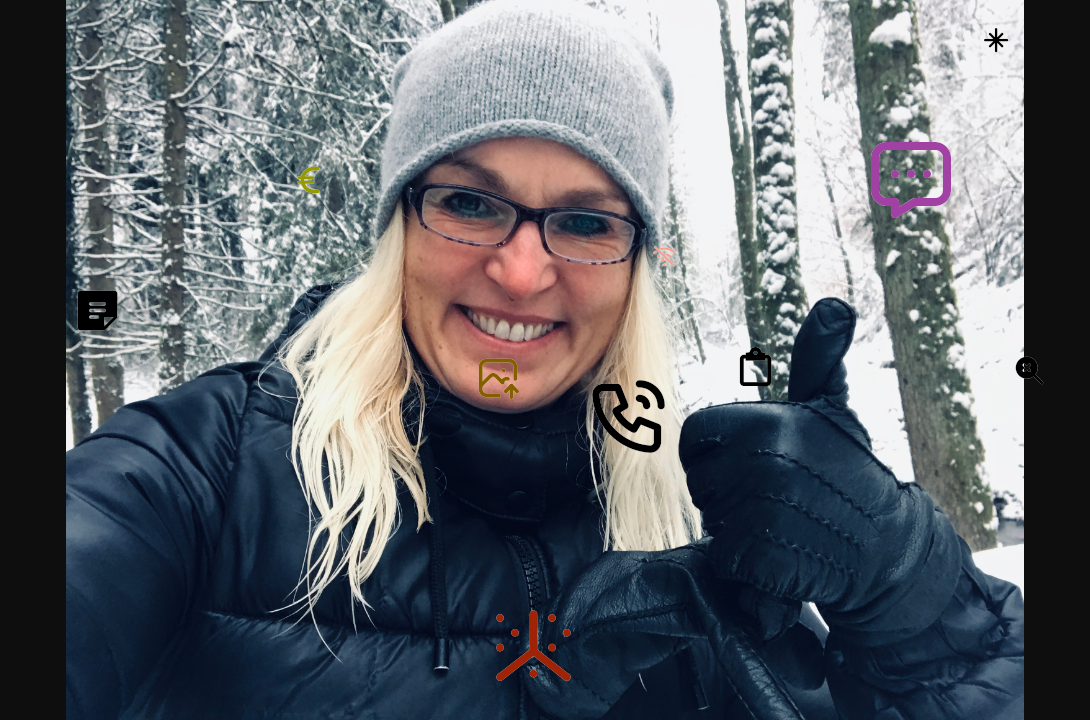 This screenshot has width=1090, height=720. Describe the element at coordinates (755, 366) in the screenshot. I see `copy to clipboard` at that location.